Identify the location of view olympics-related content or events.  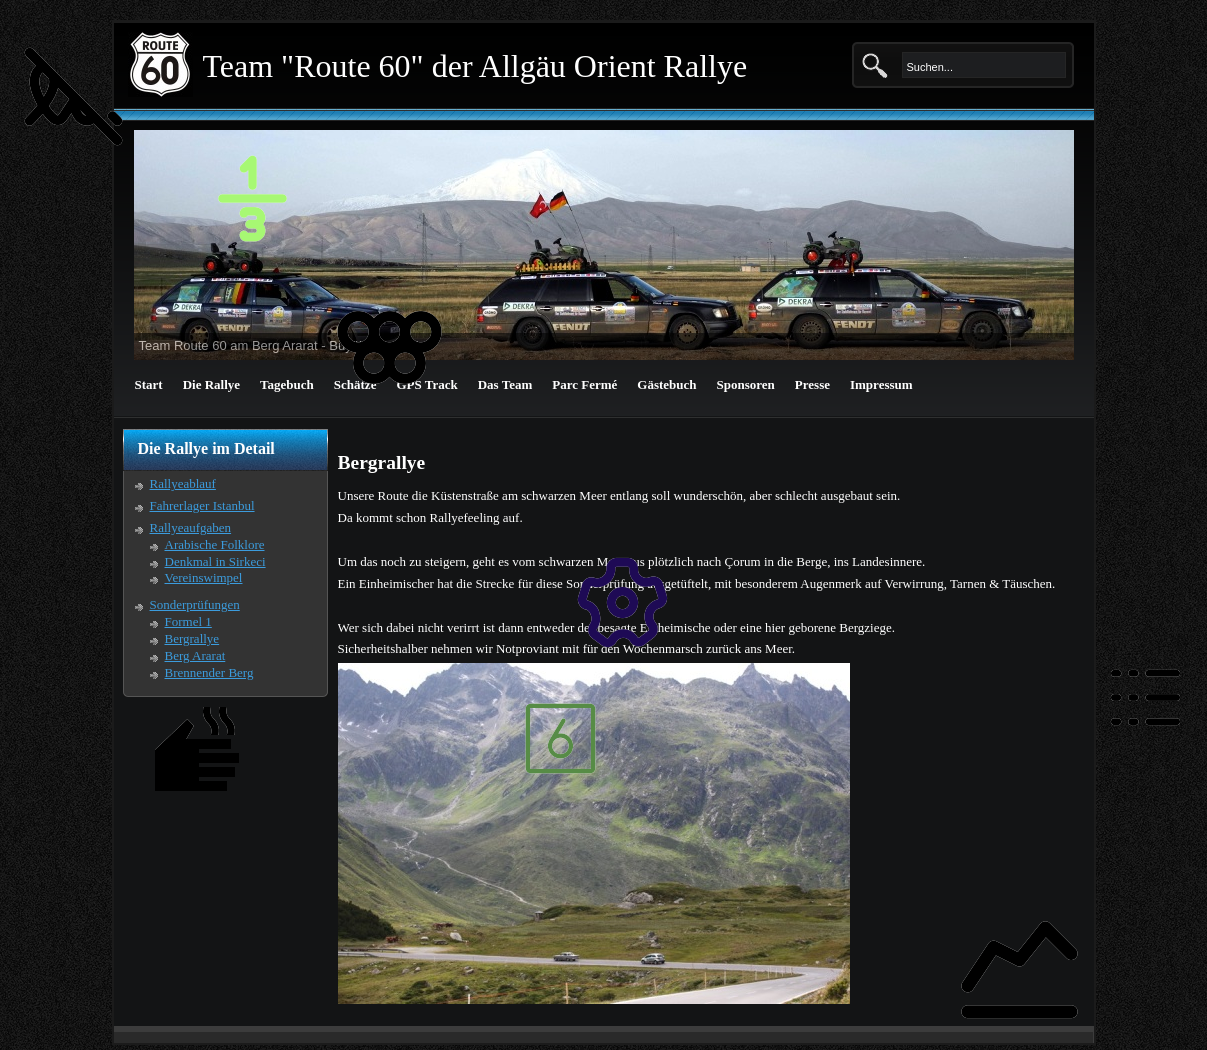
(389, 347).